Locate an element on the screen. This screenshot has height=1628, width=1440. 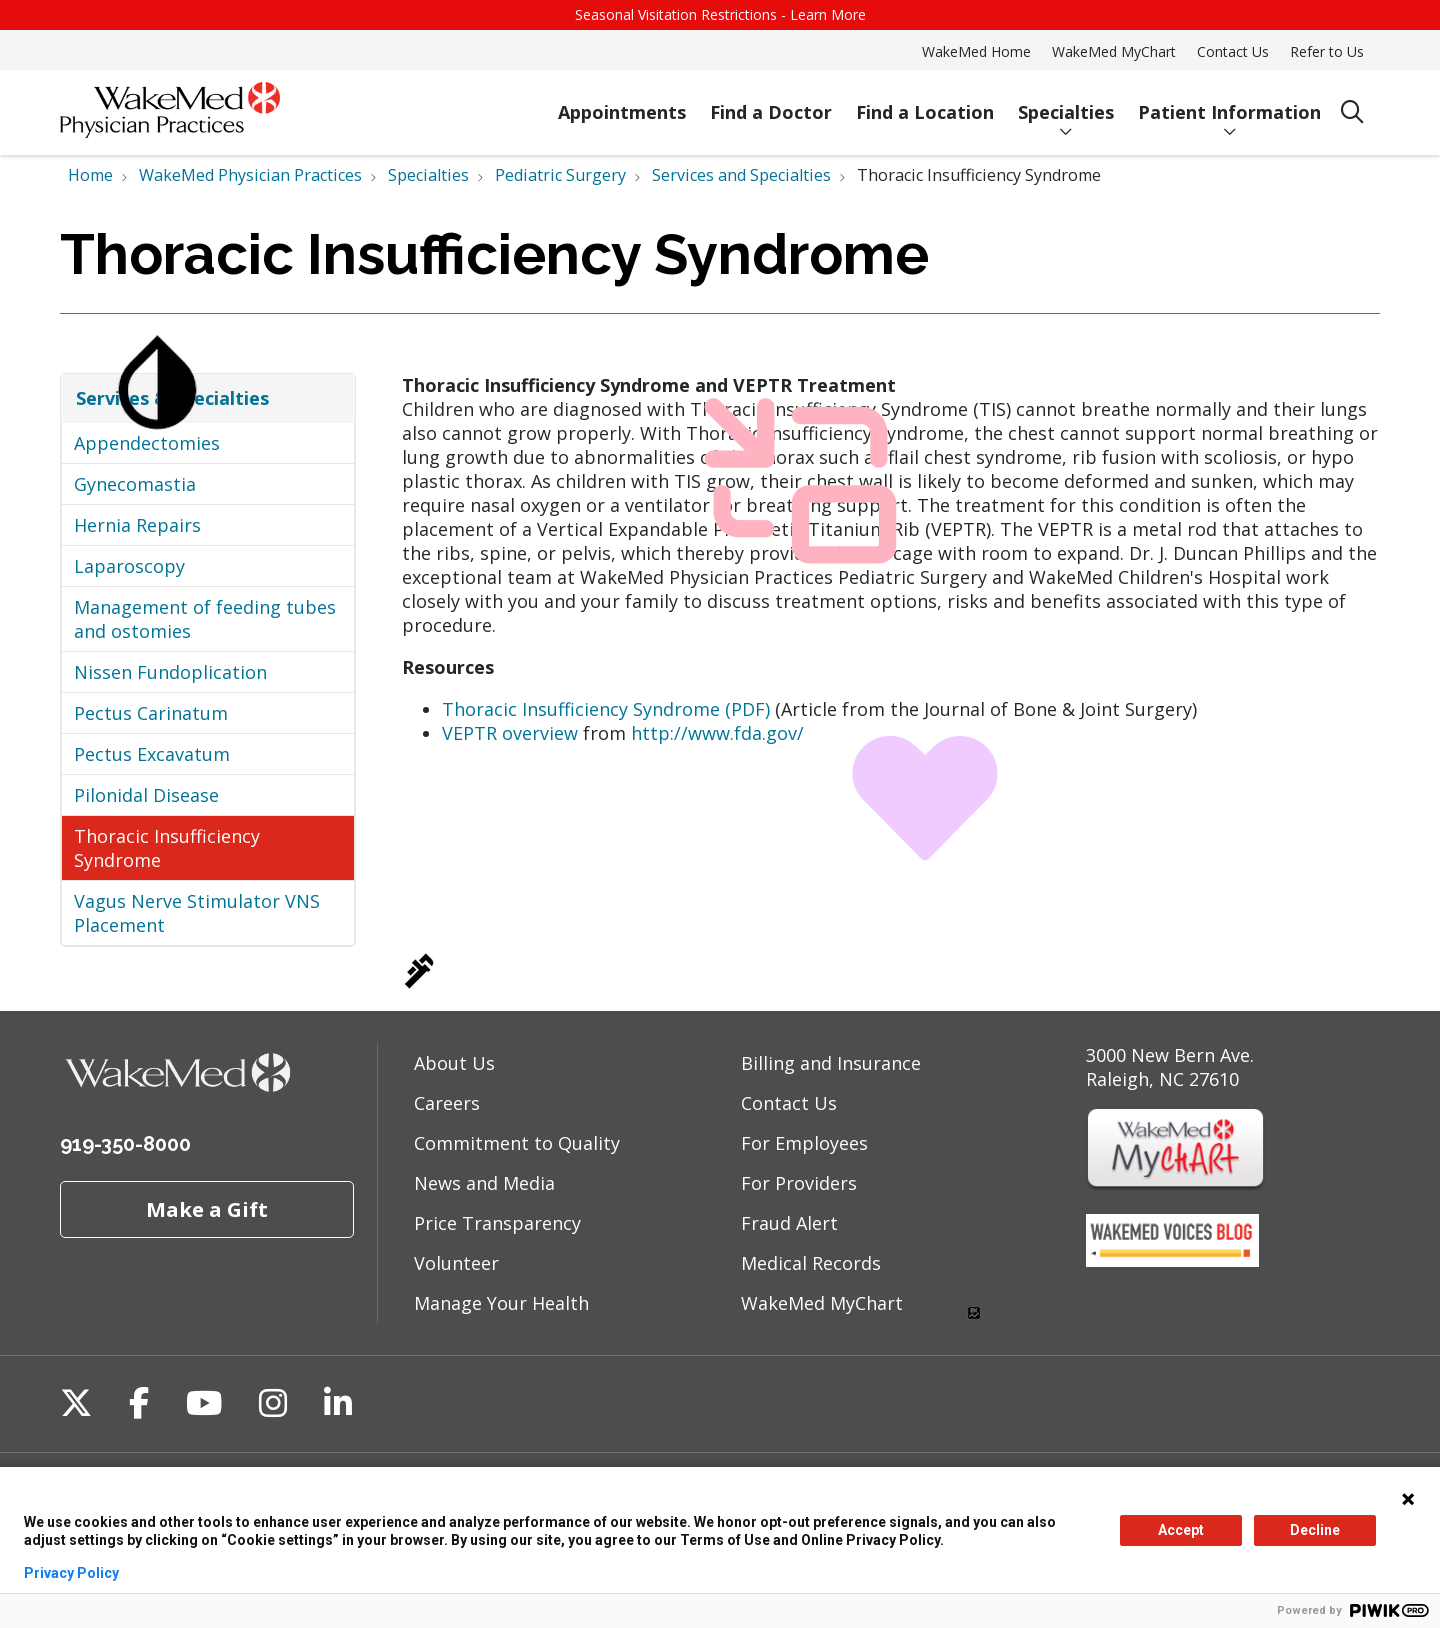
toggle color inversion or contrast settings is located at coordinates (157, 382).